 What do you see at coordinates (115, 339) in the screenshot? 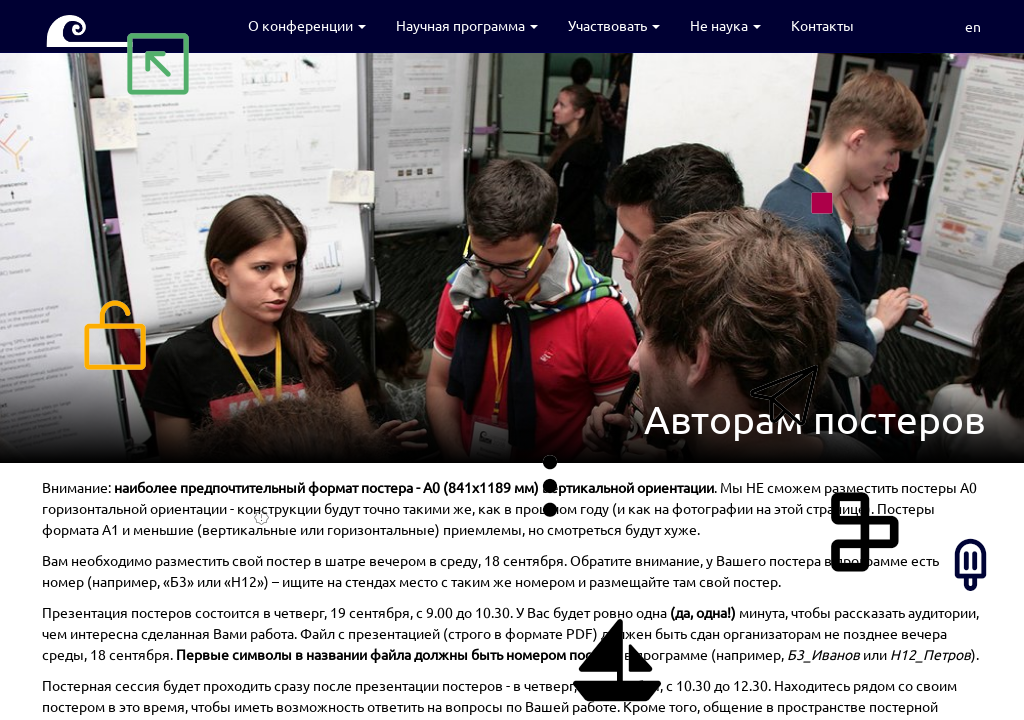
I see `unlock or access secured content` at bounding box center [115, 339].